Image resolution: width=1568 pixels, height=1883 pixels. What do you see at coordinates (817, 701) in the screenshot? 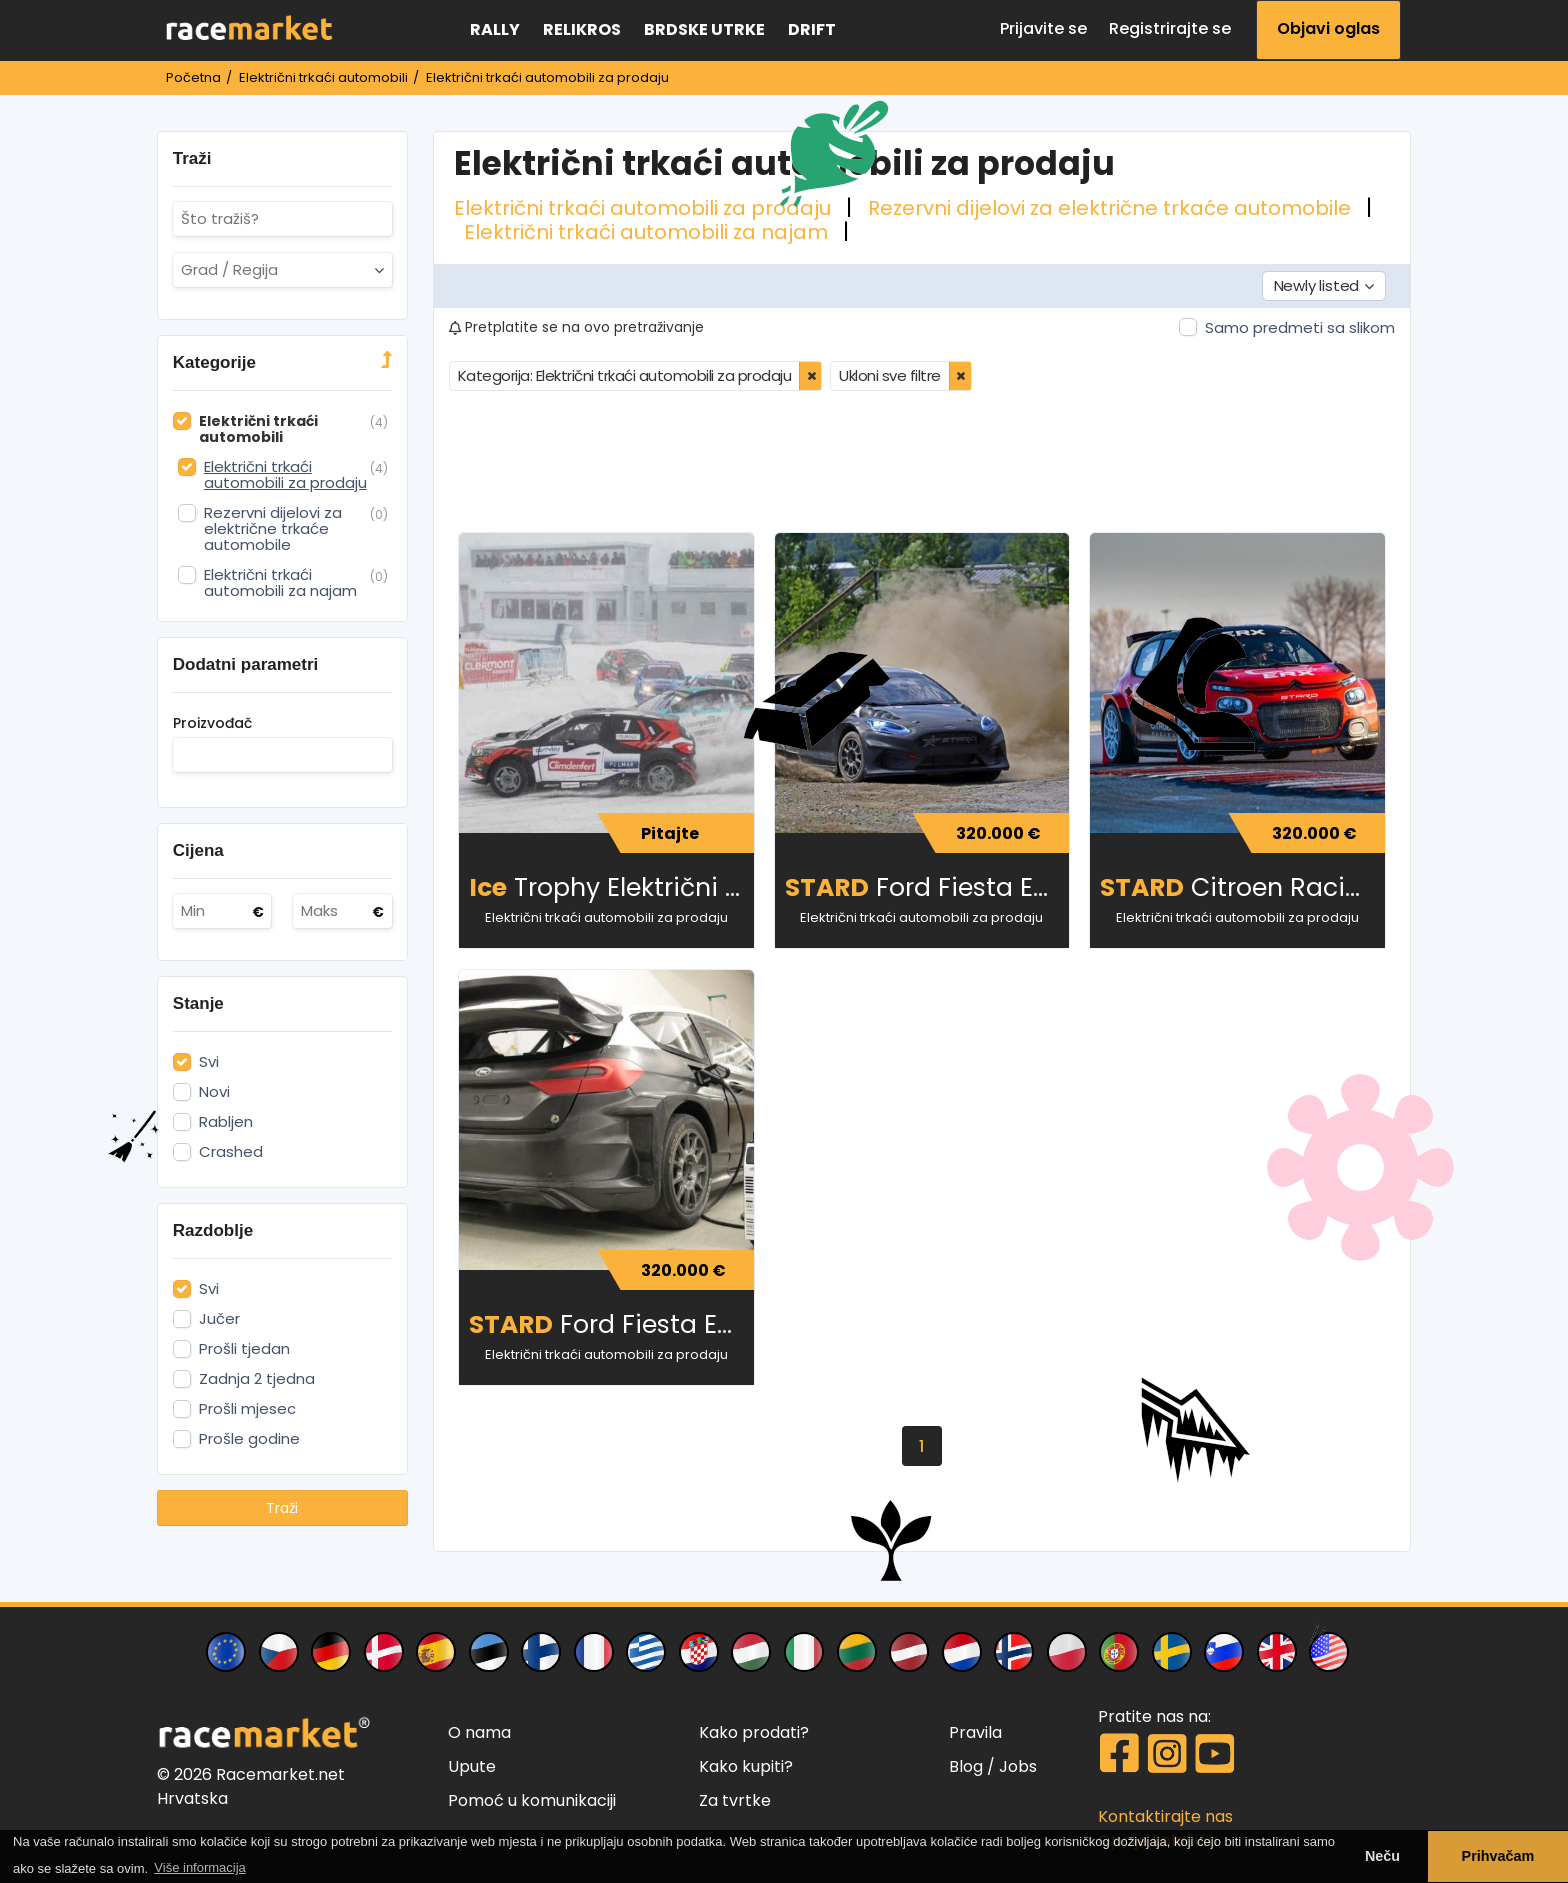
I see `select clay brick as a building material` at bounding box center [817, 701].